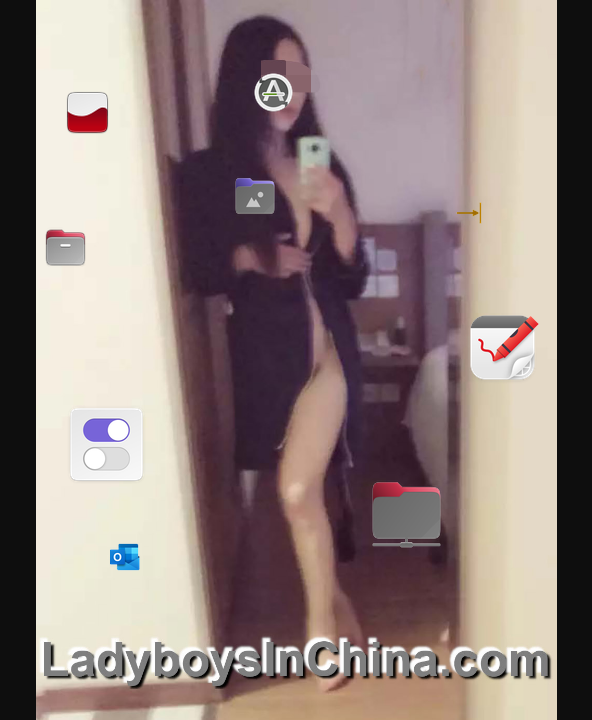 The height and width of the screenshot is (720, 592). What do you see at coordinates (469, 213) in the screenshot?
I see `skip to the last item in a list or queue` at bounding box center [469, 213].